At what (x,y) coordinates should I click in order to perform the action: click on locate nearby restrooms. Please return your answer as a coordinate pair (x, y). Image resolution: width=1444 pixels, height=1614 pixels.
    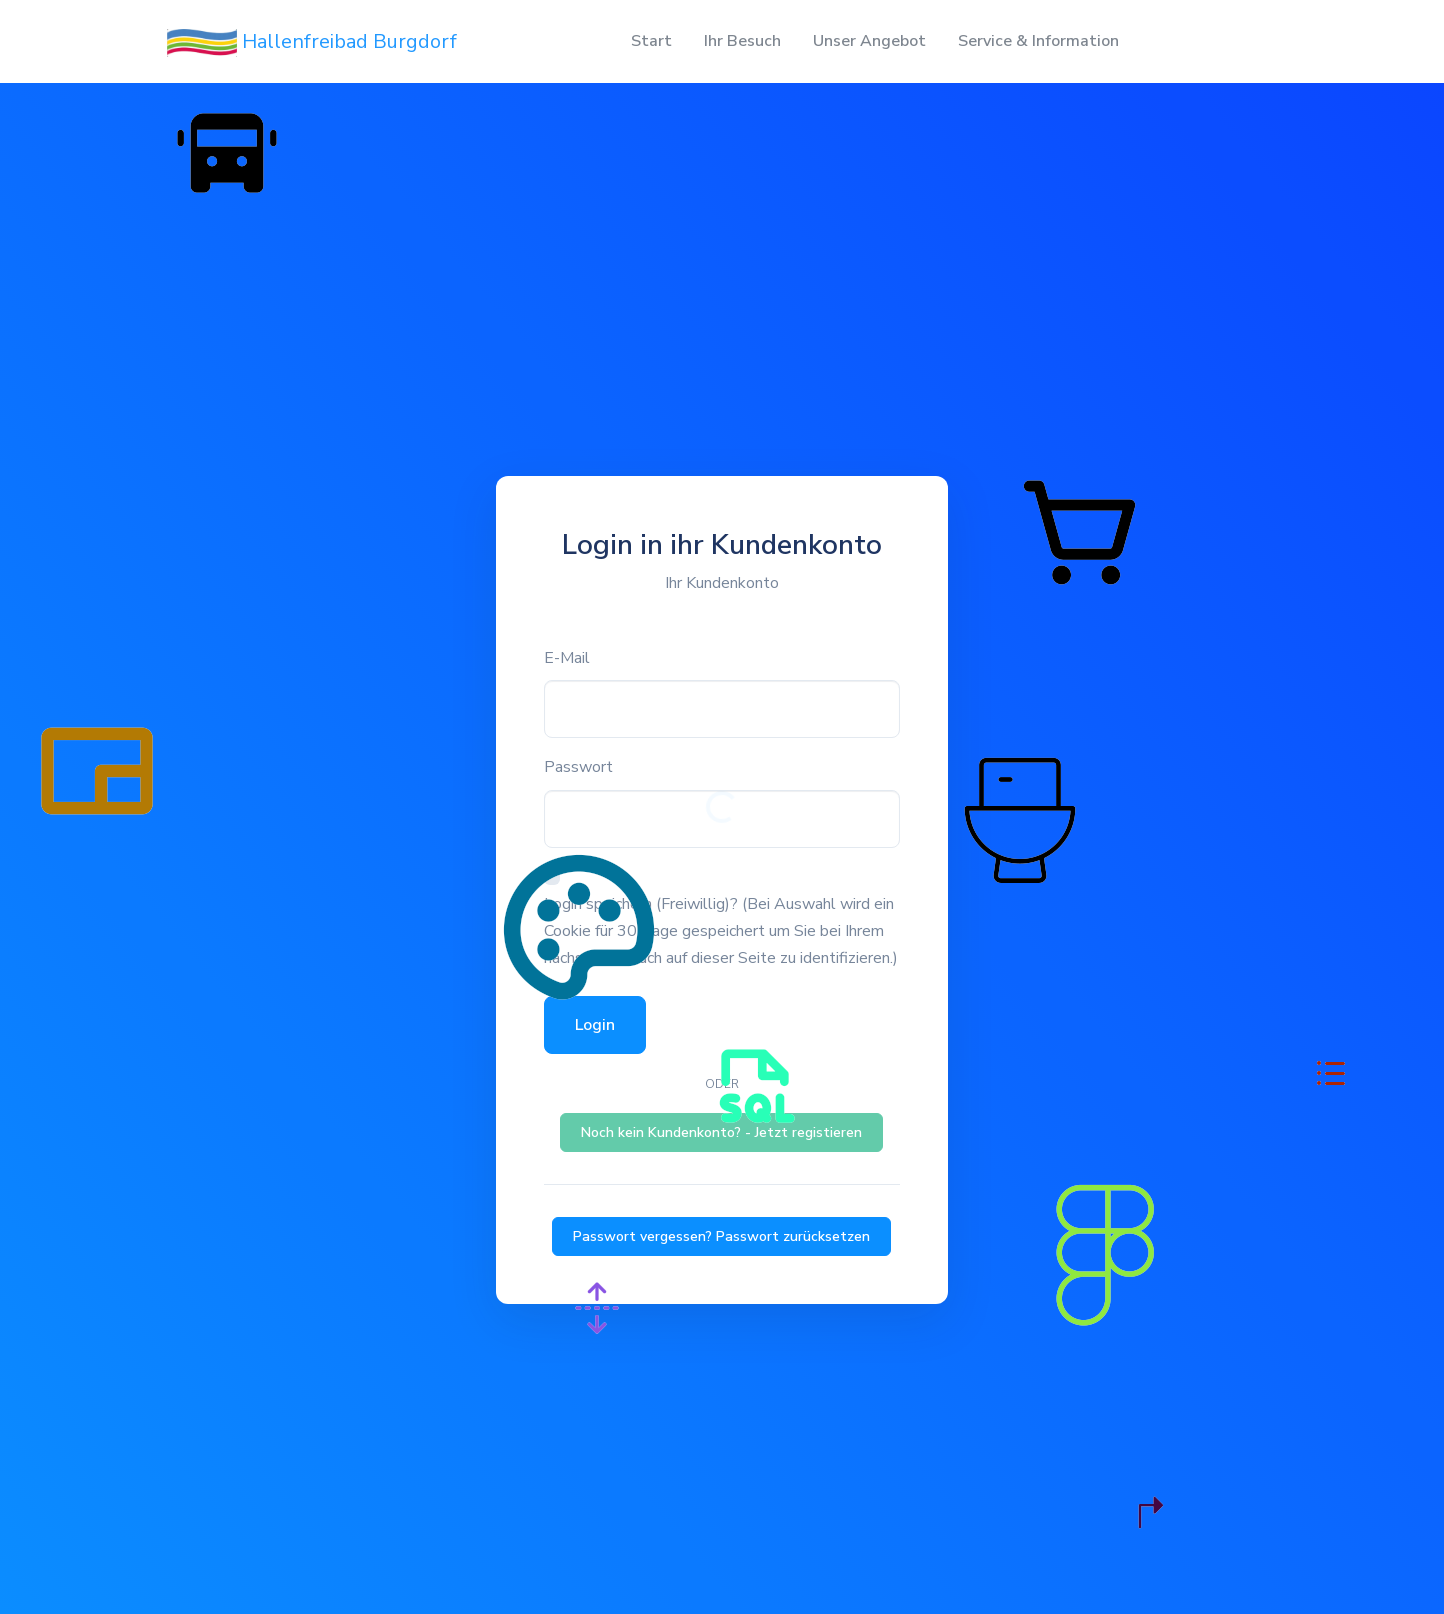
    Looking at the image, I should click on (1020, 818).